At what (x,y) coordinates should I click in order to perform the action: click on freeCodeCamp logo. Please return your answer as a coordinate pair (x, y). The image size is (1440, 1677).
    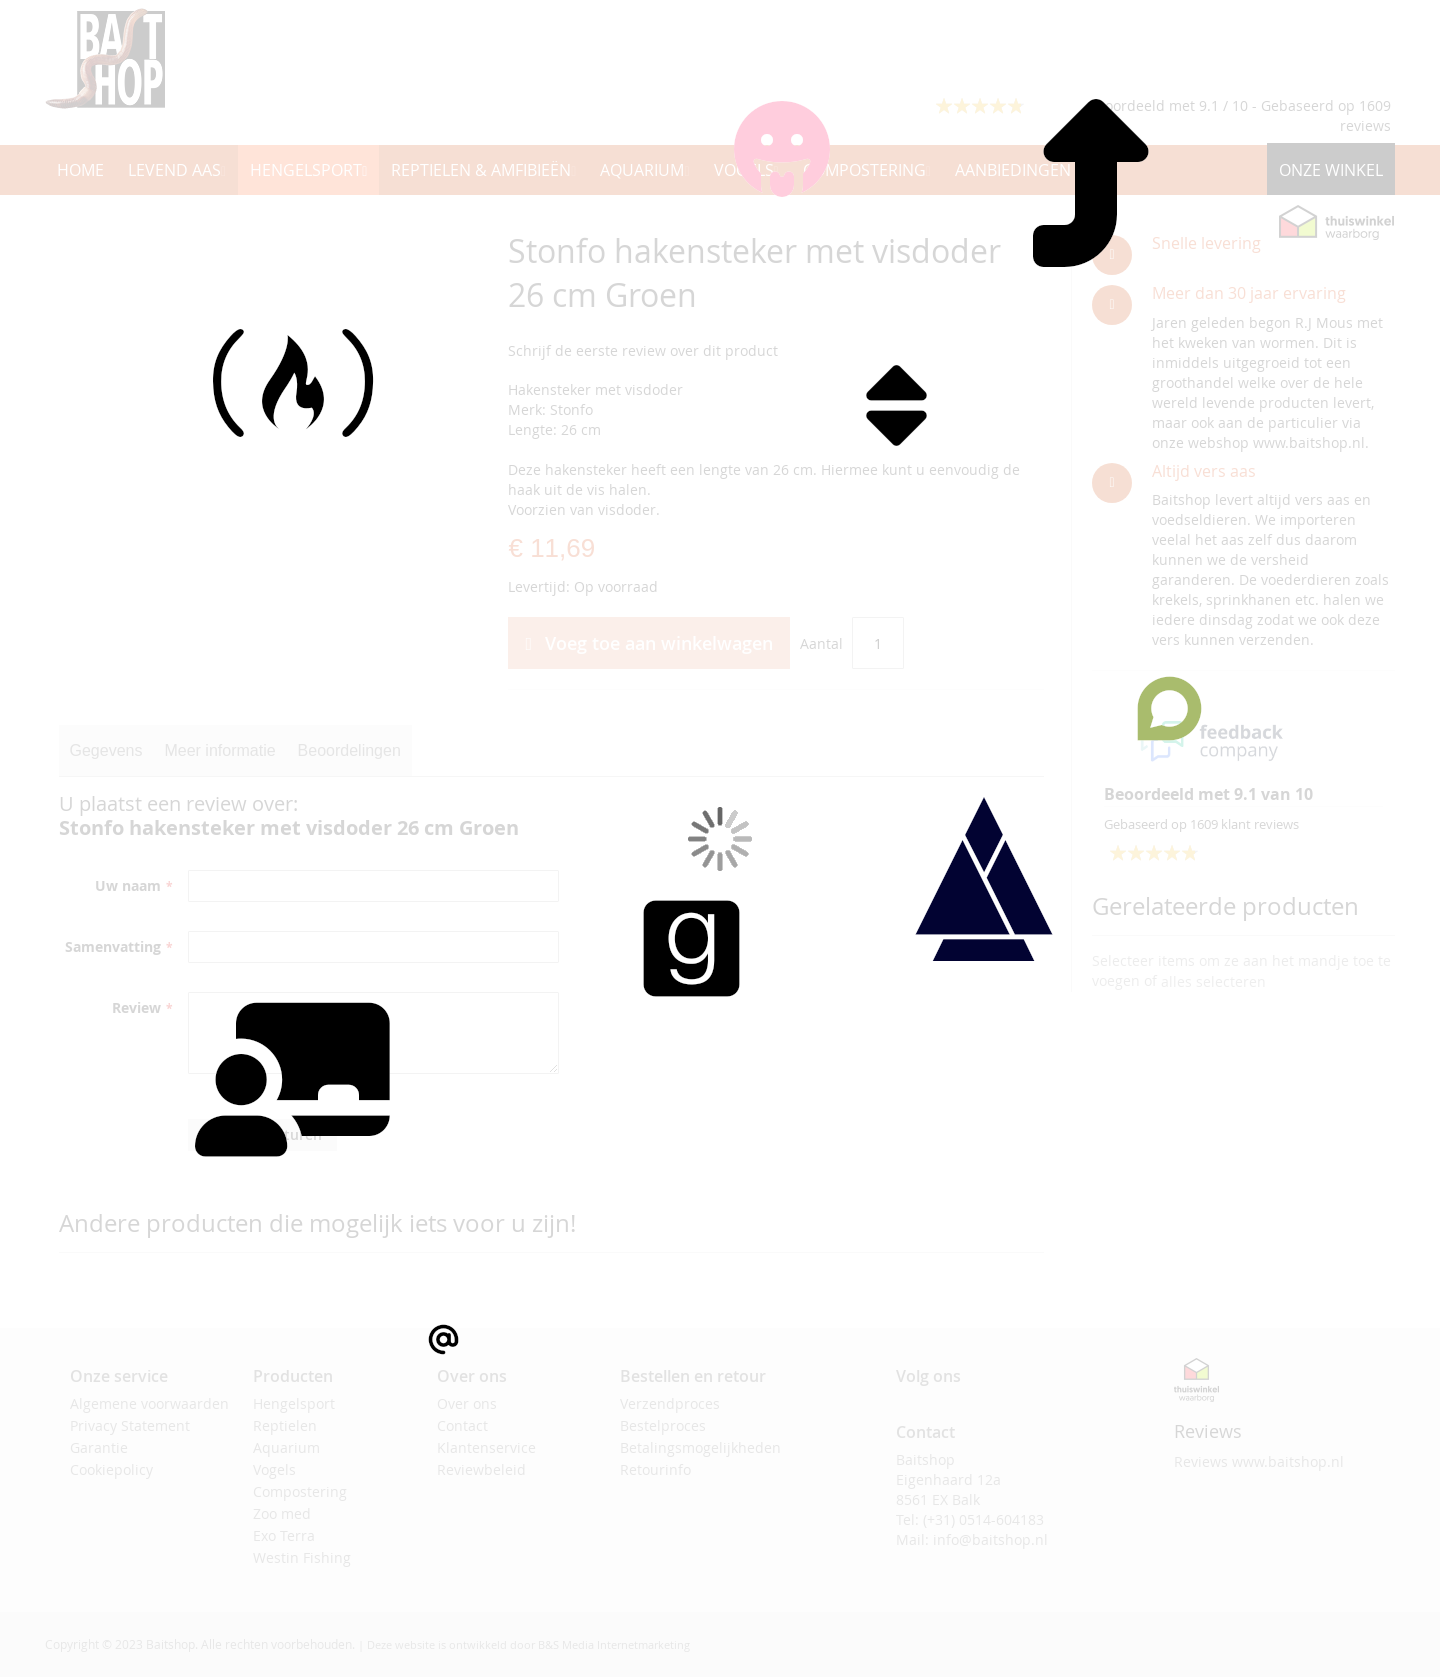
    Looking at the image, I should click on (293, 383).